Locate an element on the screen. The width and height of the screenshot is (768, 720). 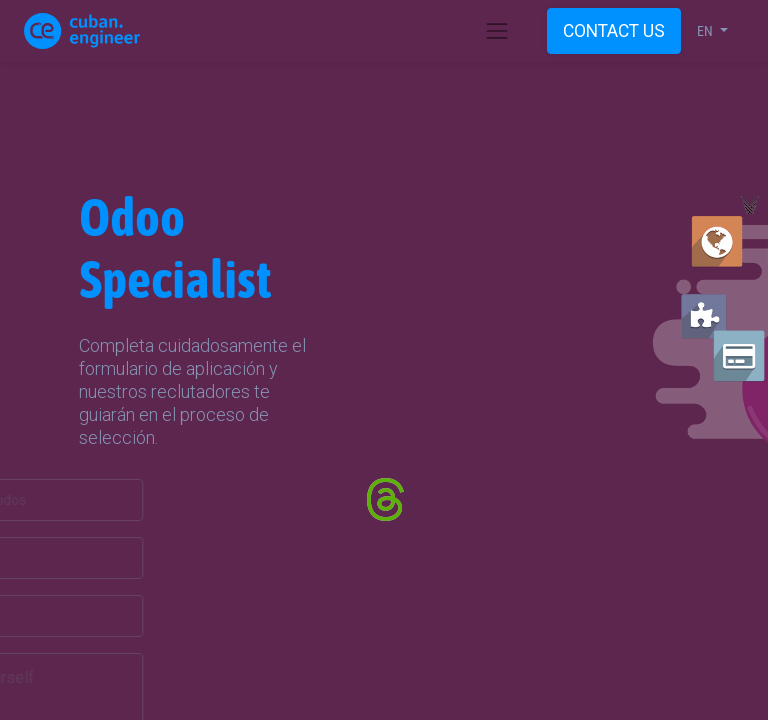
the game awards official logo is located at coordinates (750, 205).